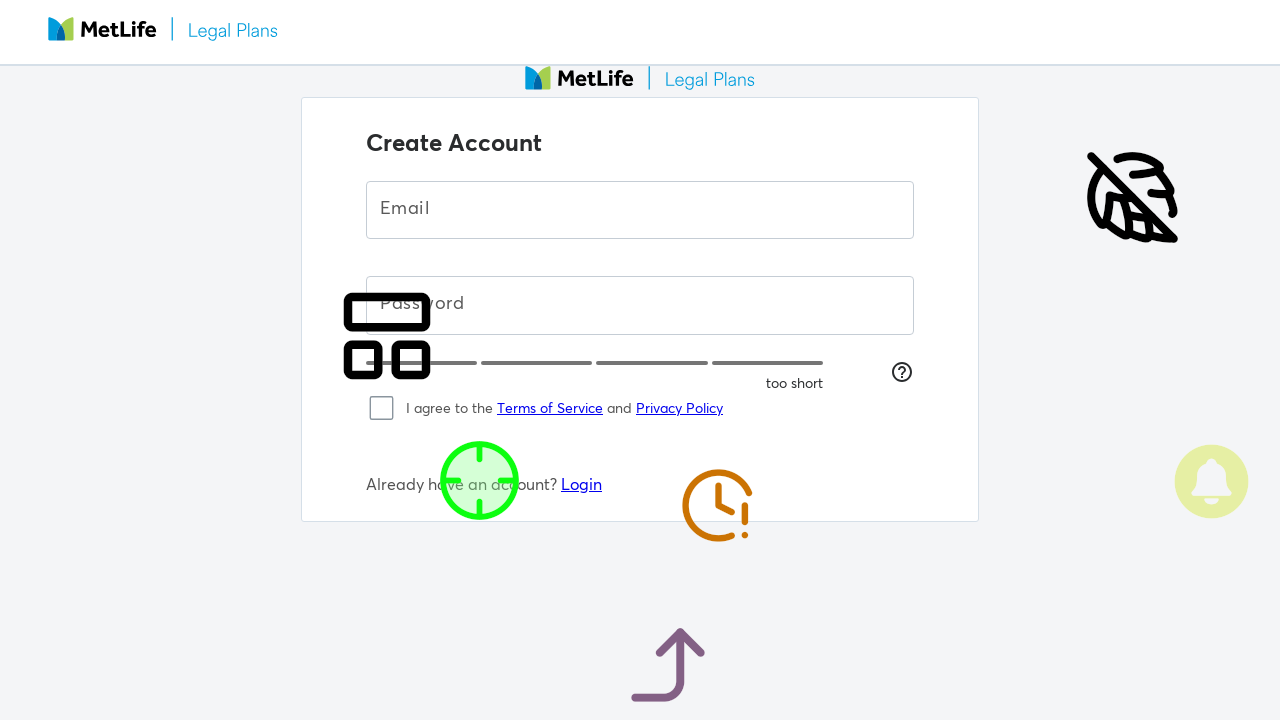 This screenshot has width=1280, height=720. Describe the element at coordinates (668, 665) in the screenshot. I see `navigate forward and up in a directory` at that location.